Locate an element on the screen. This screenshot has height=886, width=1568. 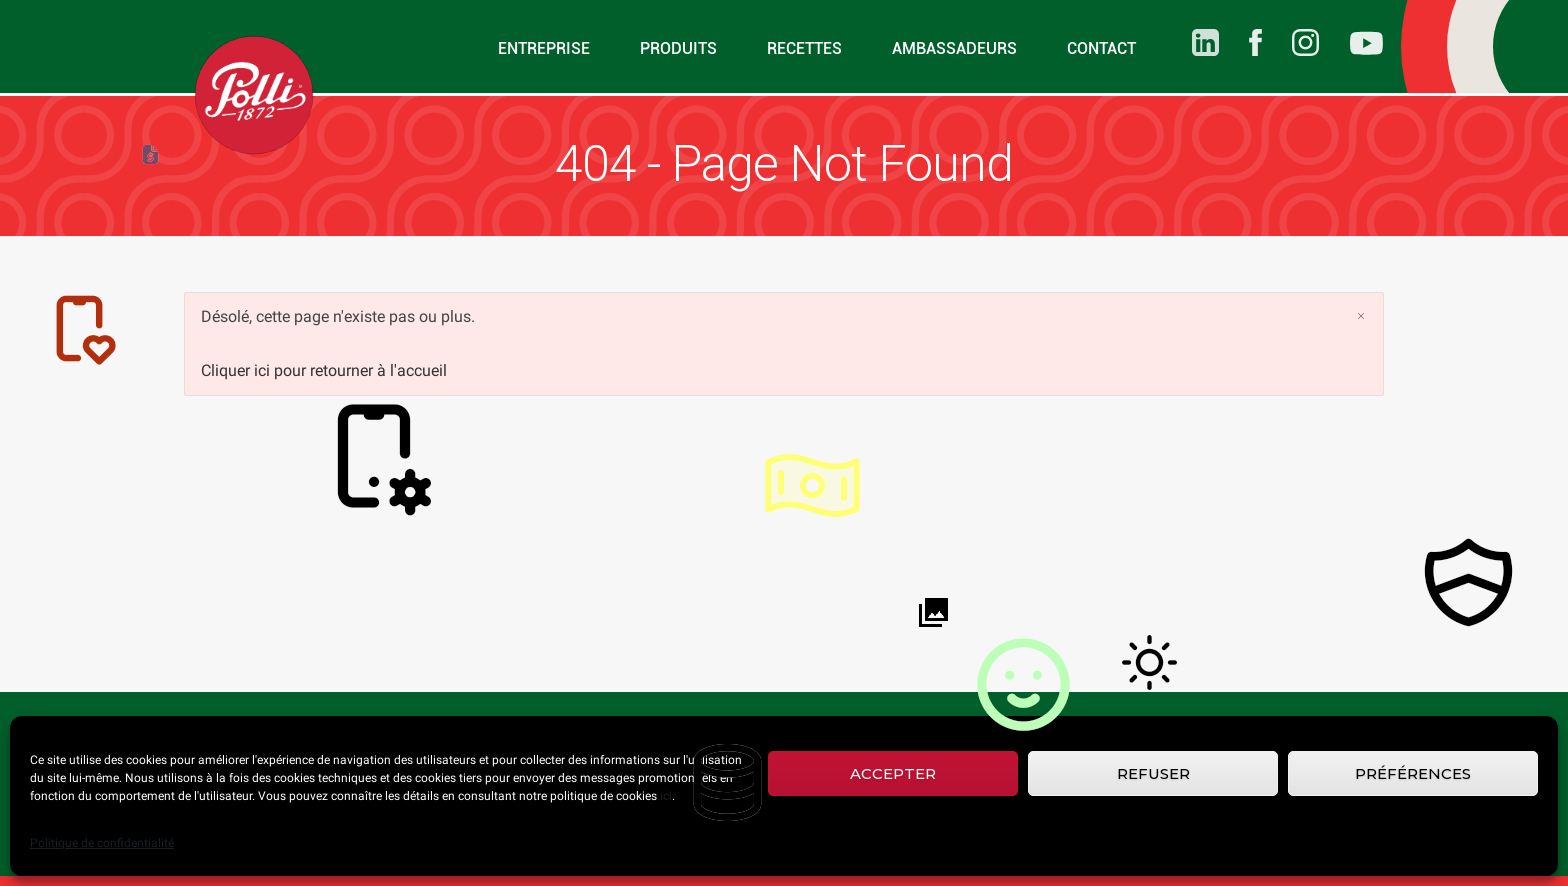
view payment or transaction details is located at coordinates (812, 485).